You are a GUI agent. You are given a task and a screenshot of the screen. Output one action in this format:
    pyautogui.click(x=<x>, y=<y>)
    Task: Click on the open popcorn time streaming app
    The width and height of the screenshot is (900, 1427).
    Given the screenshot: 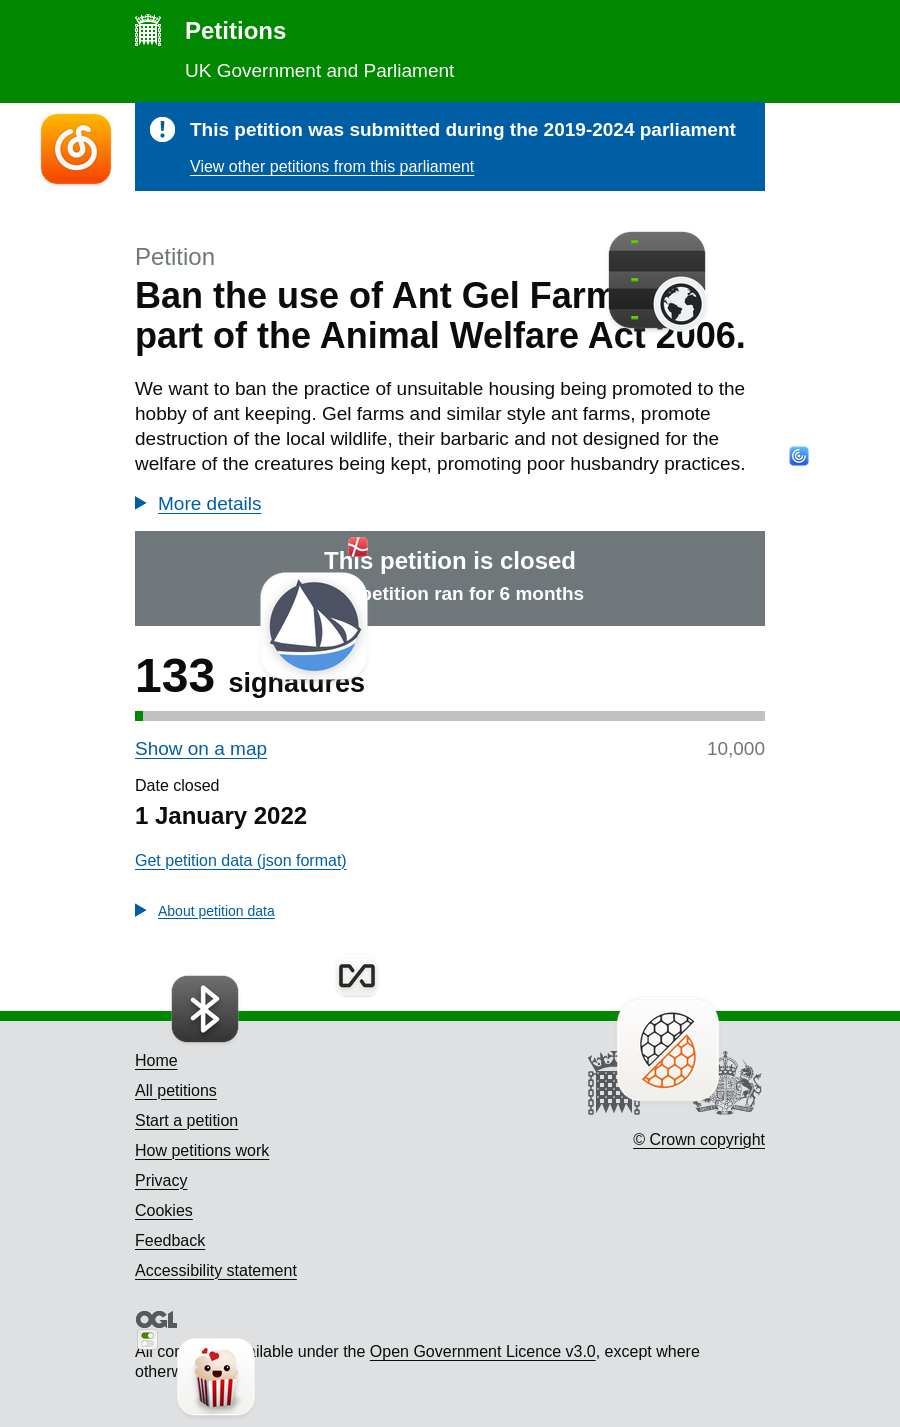 What is the action you would take?
    pyautogui.click(x=216, y=1377)
    